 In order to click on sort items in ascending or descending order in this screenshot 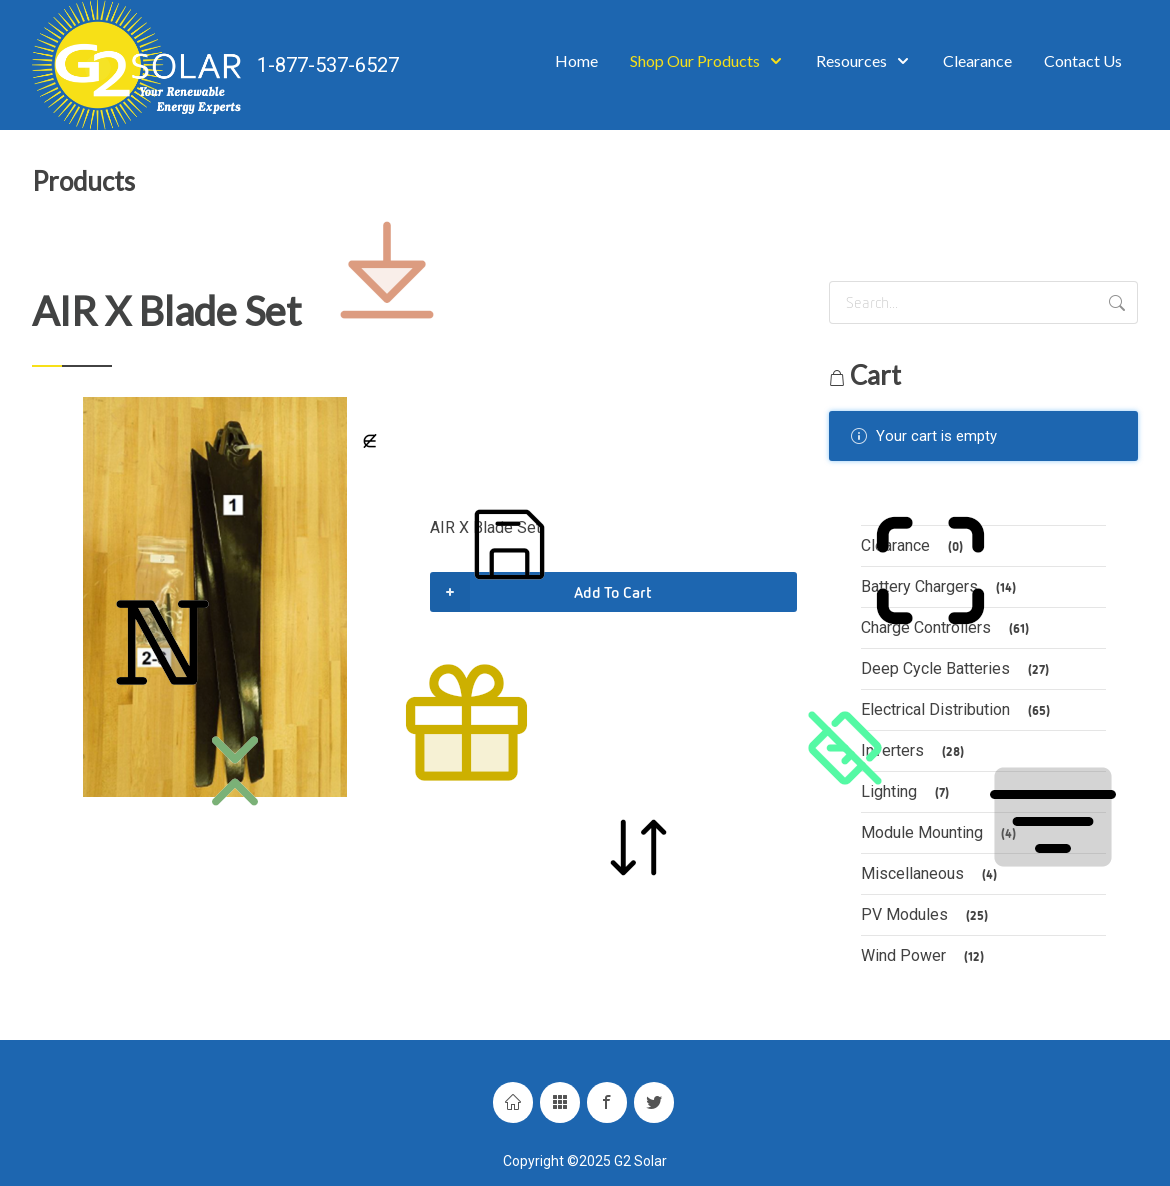, I will do `click(638, 847)`.